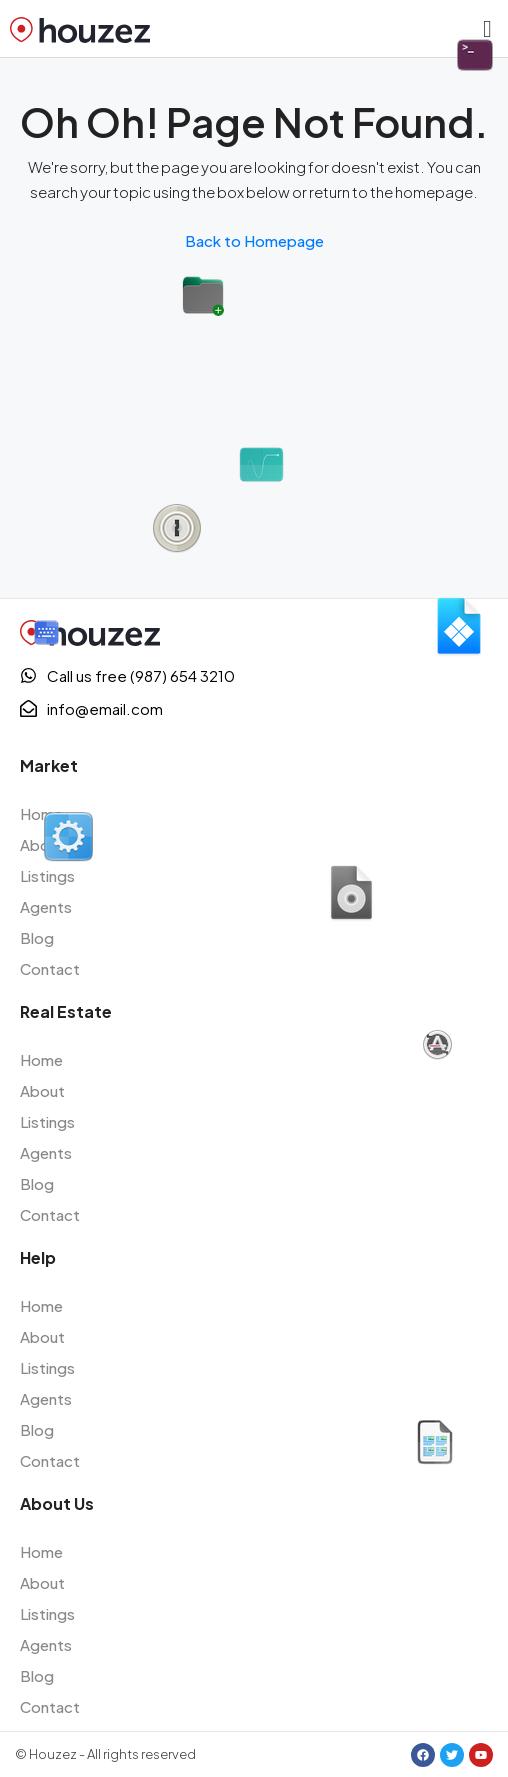 The height and width of the screenshot is (1777, 508). I want to click on open the software update manager, so click(437, 1044).